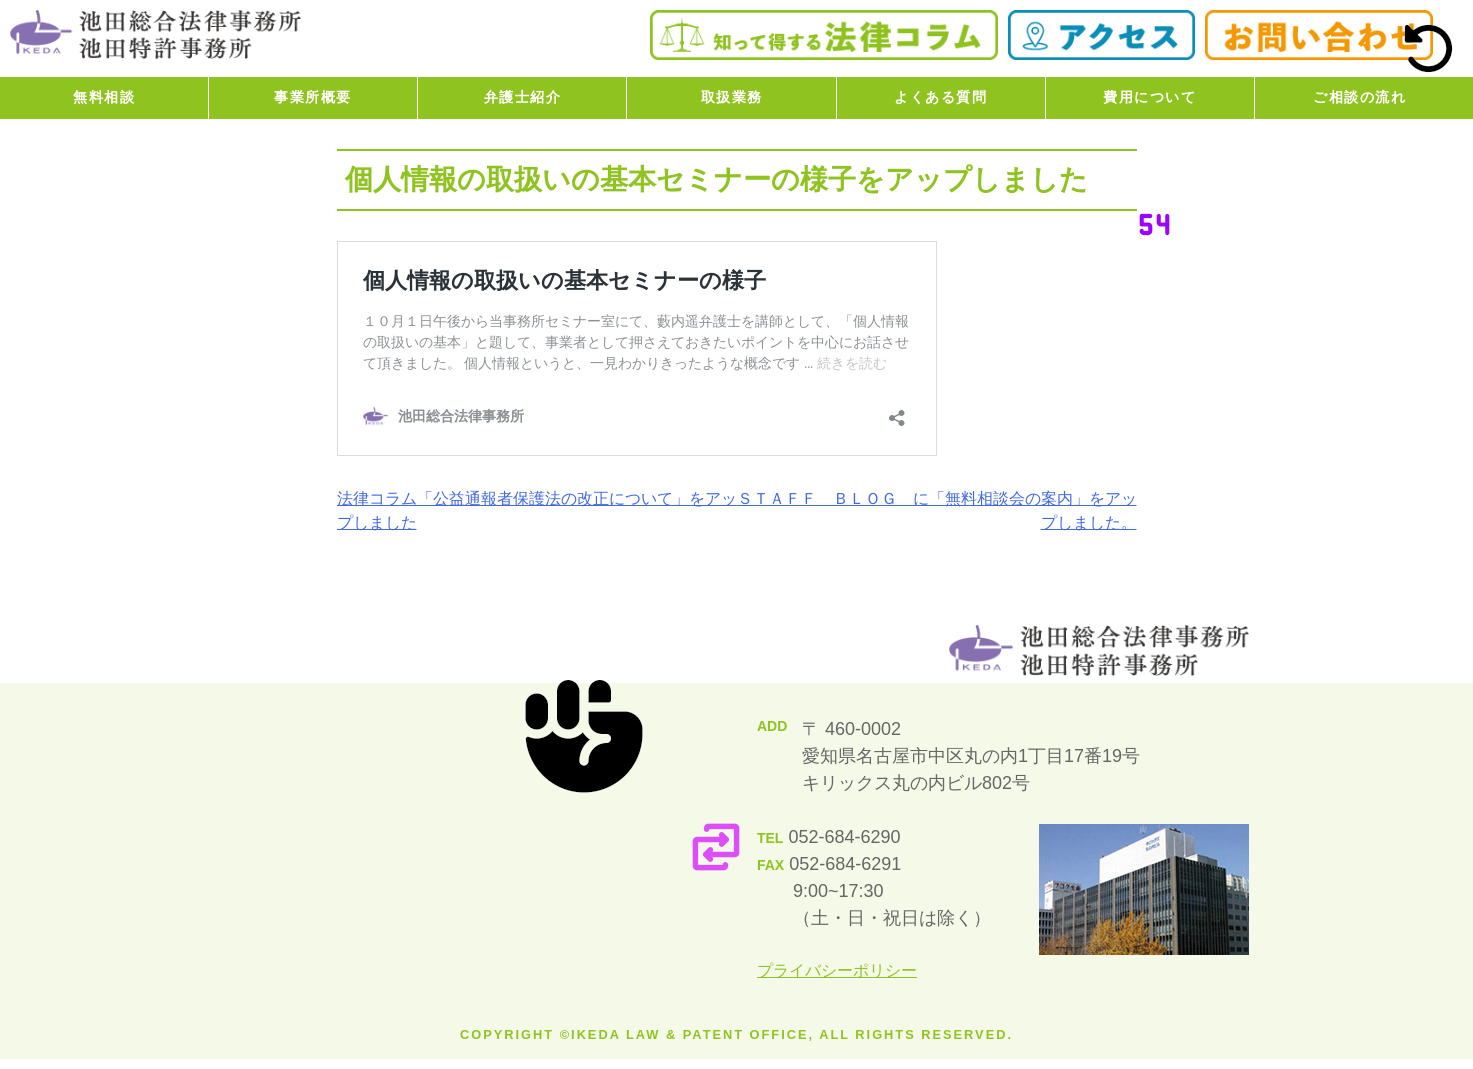 The width and height of the screenshot is (1473, 1069). Describe the element at coordinates (1428, 48) in the screenshot. I see `undo last action` at that location.